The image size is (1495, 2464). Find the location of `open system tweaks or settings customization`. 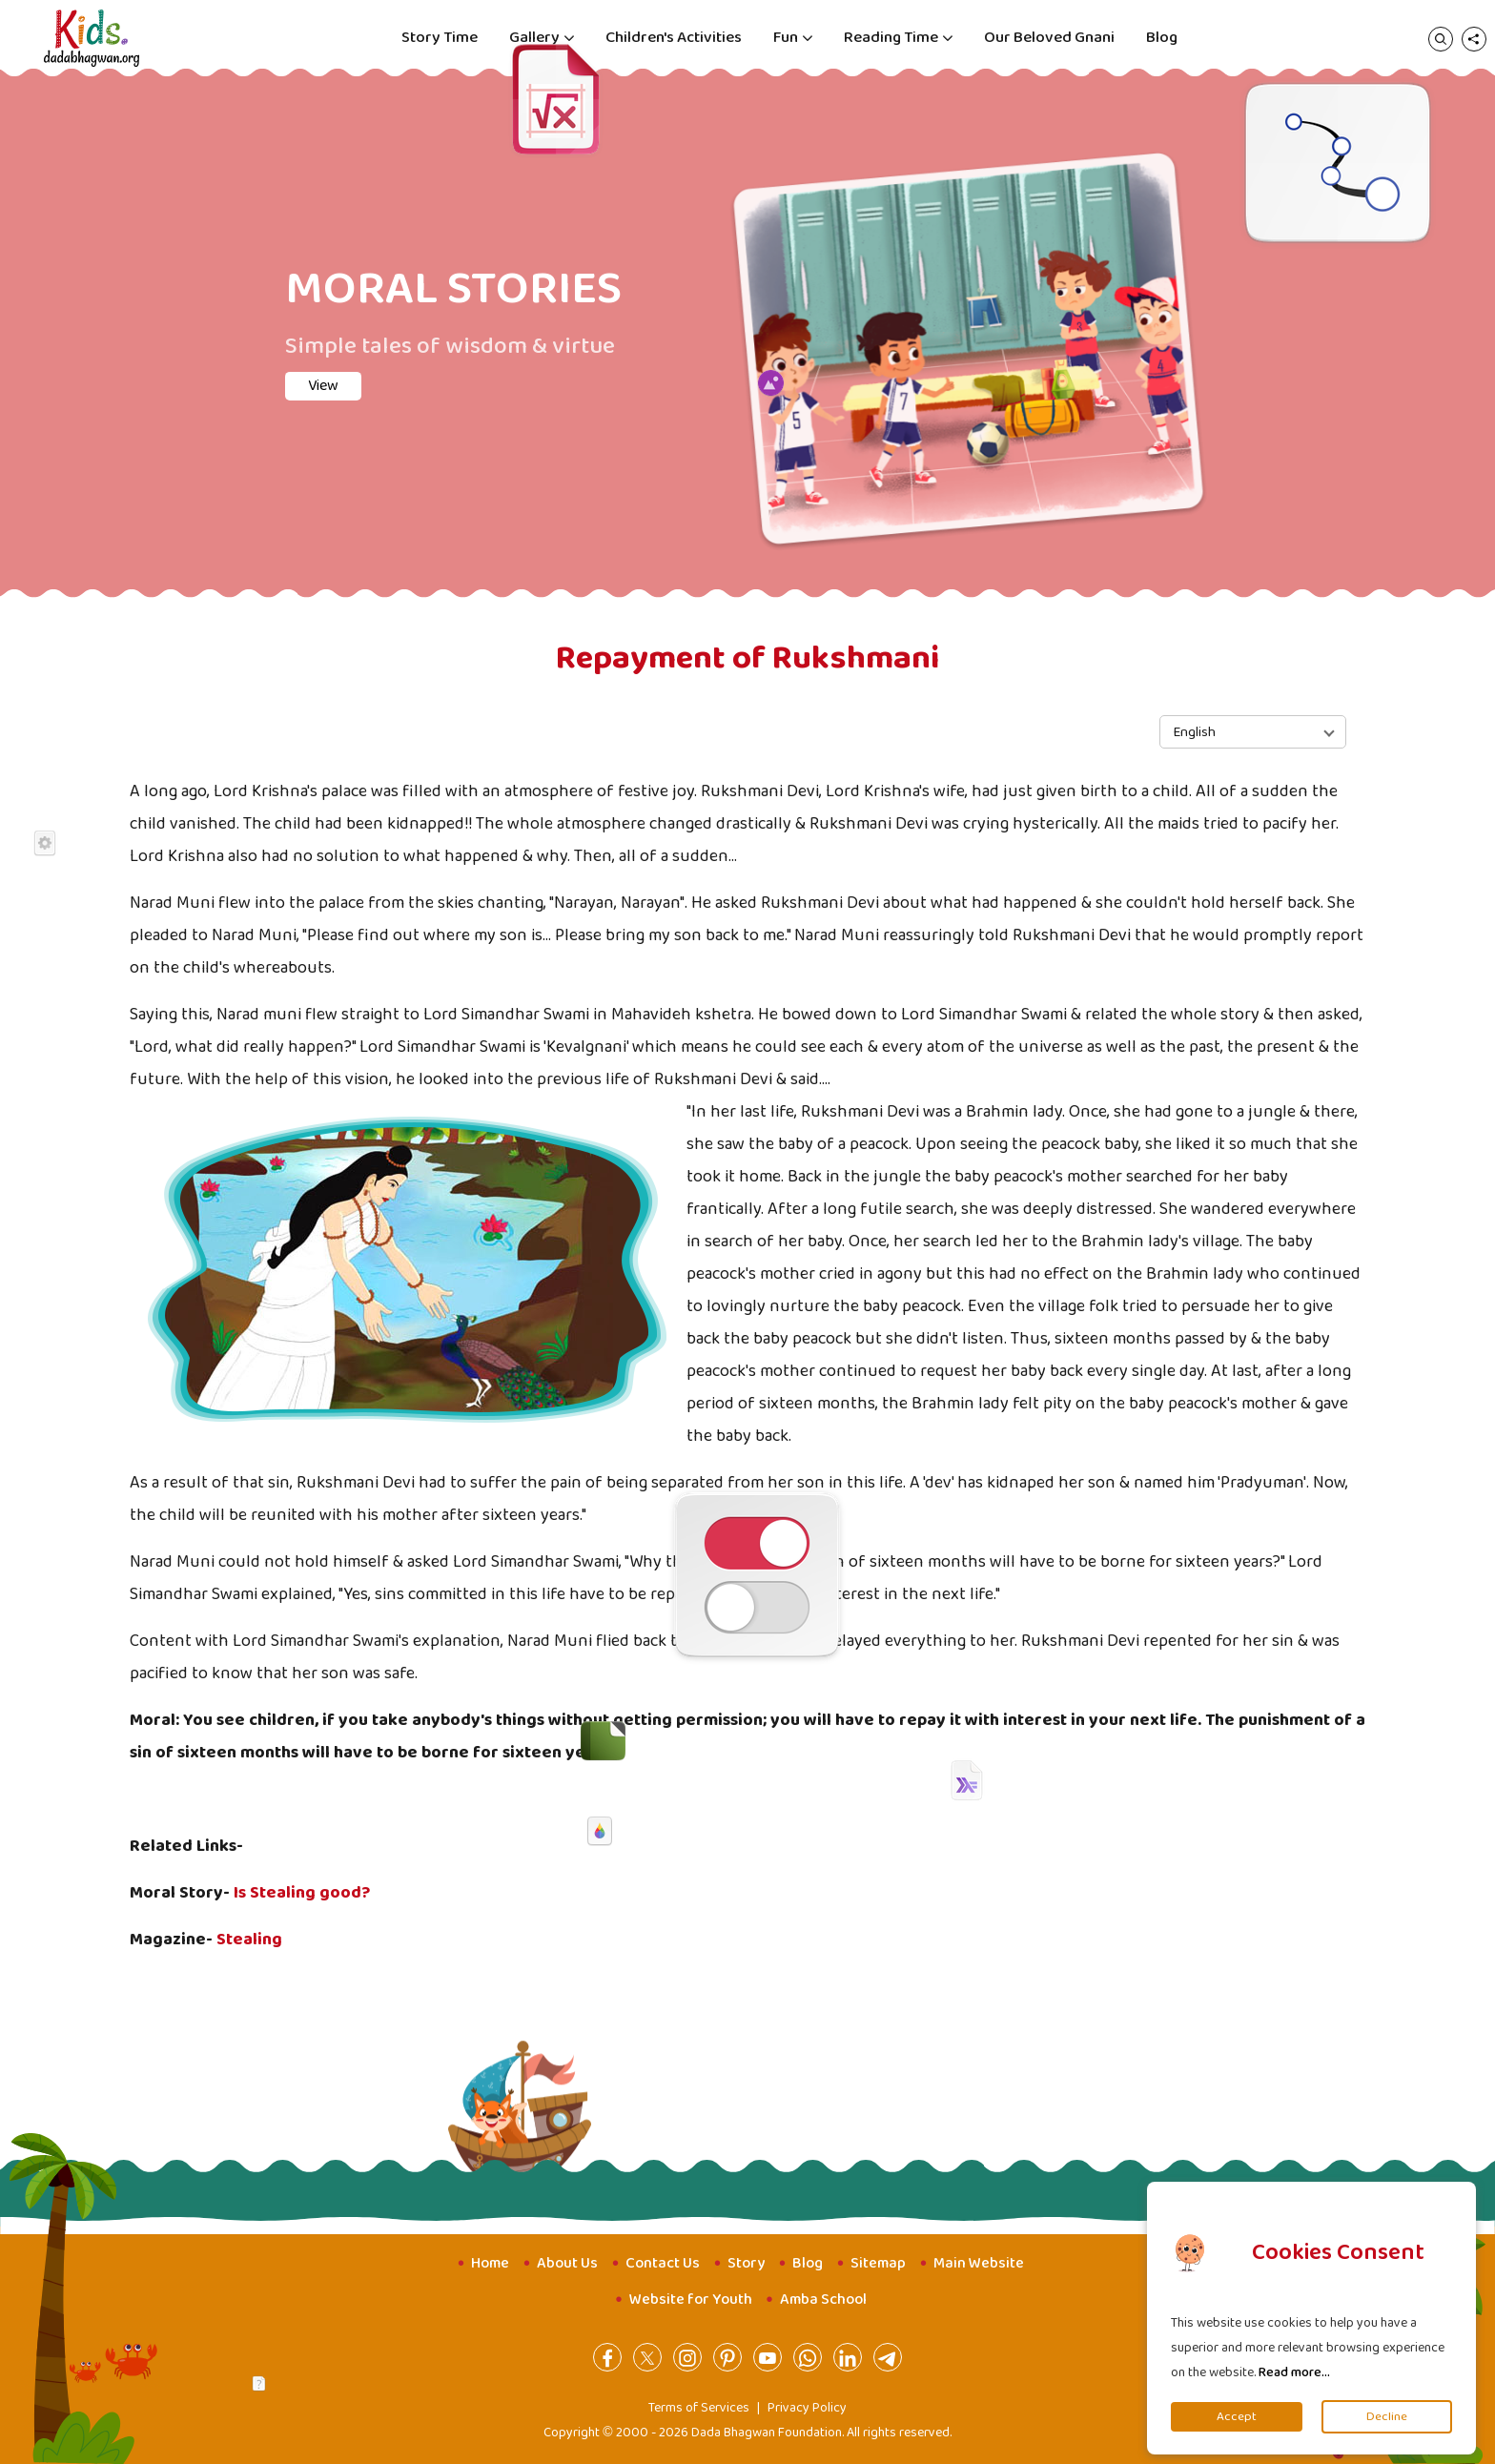

open system tweaks or settings customization is located at coordinates (757, 1575).